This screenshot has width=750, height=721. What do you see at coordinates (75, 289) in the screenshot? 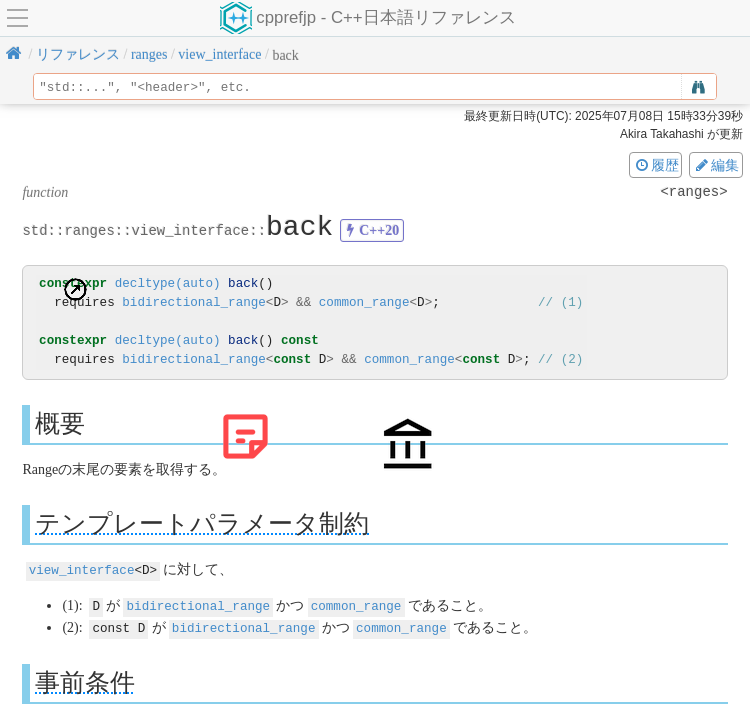
I see `open link in new window or external site` at bounding box center [75, 289].